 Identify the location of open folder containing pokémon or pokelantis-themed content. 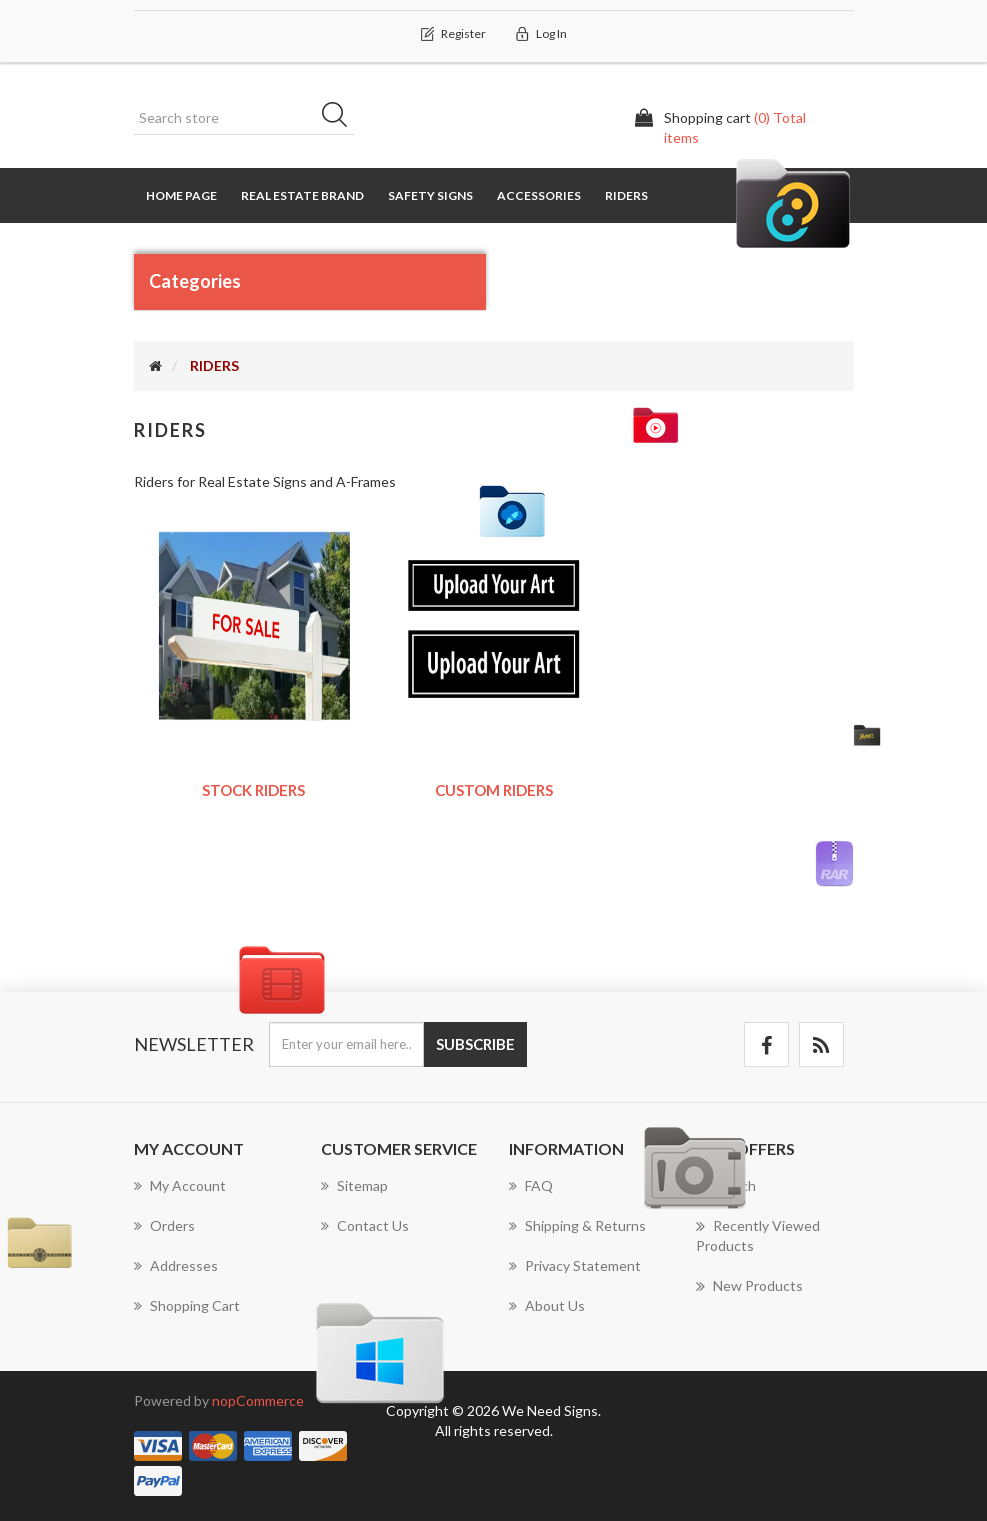
(39, 1244).